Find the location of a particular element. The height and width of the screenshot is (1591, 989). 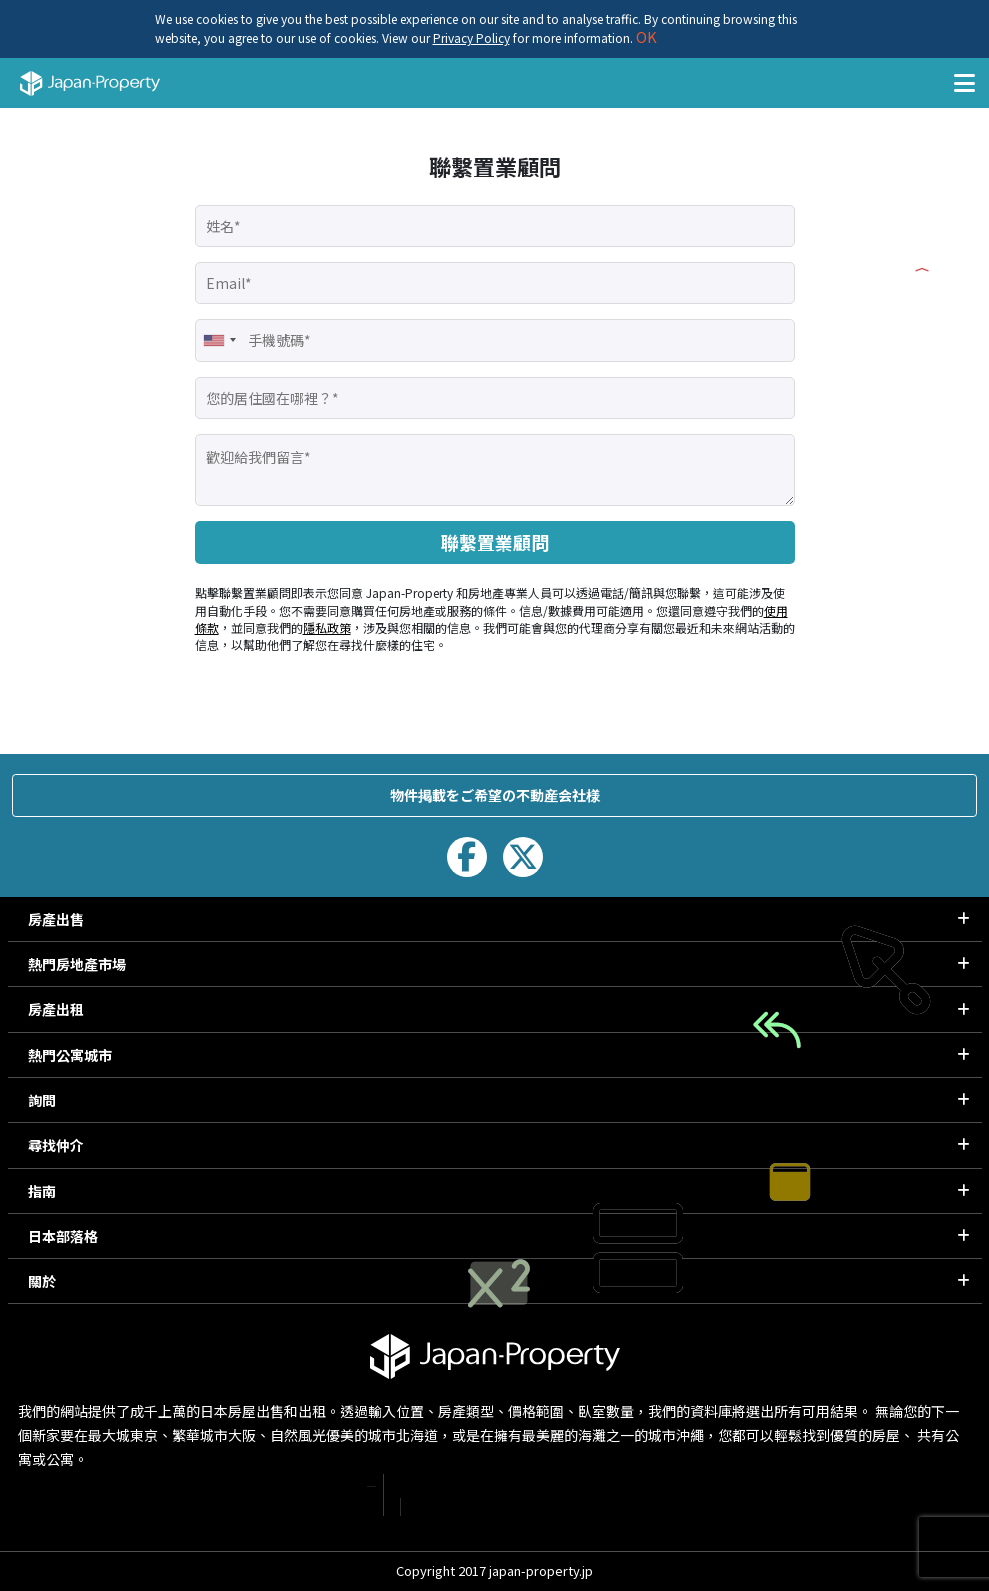

reply all to a message or email is located at coordinates (777, 1030).